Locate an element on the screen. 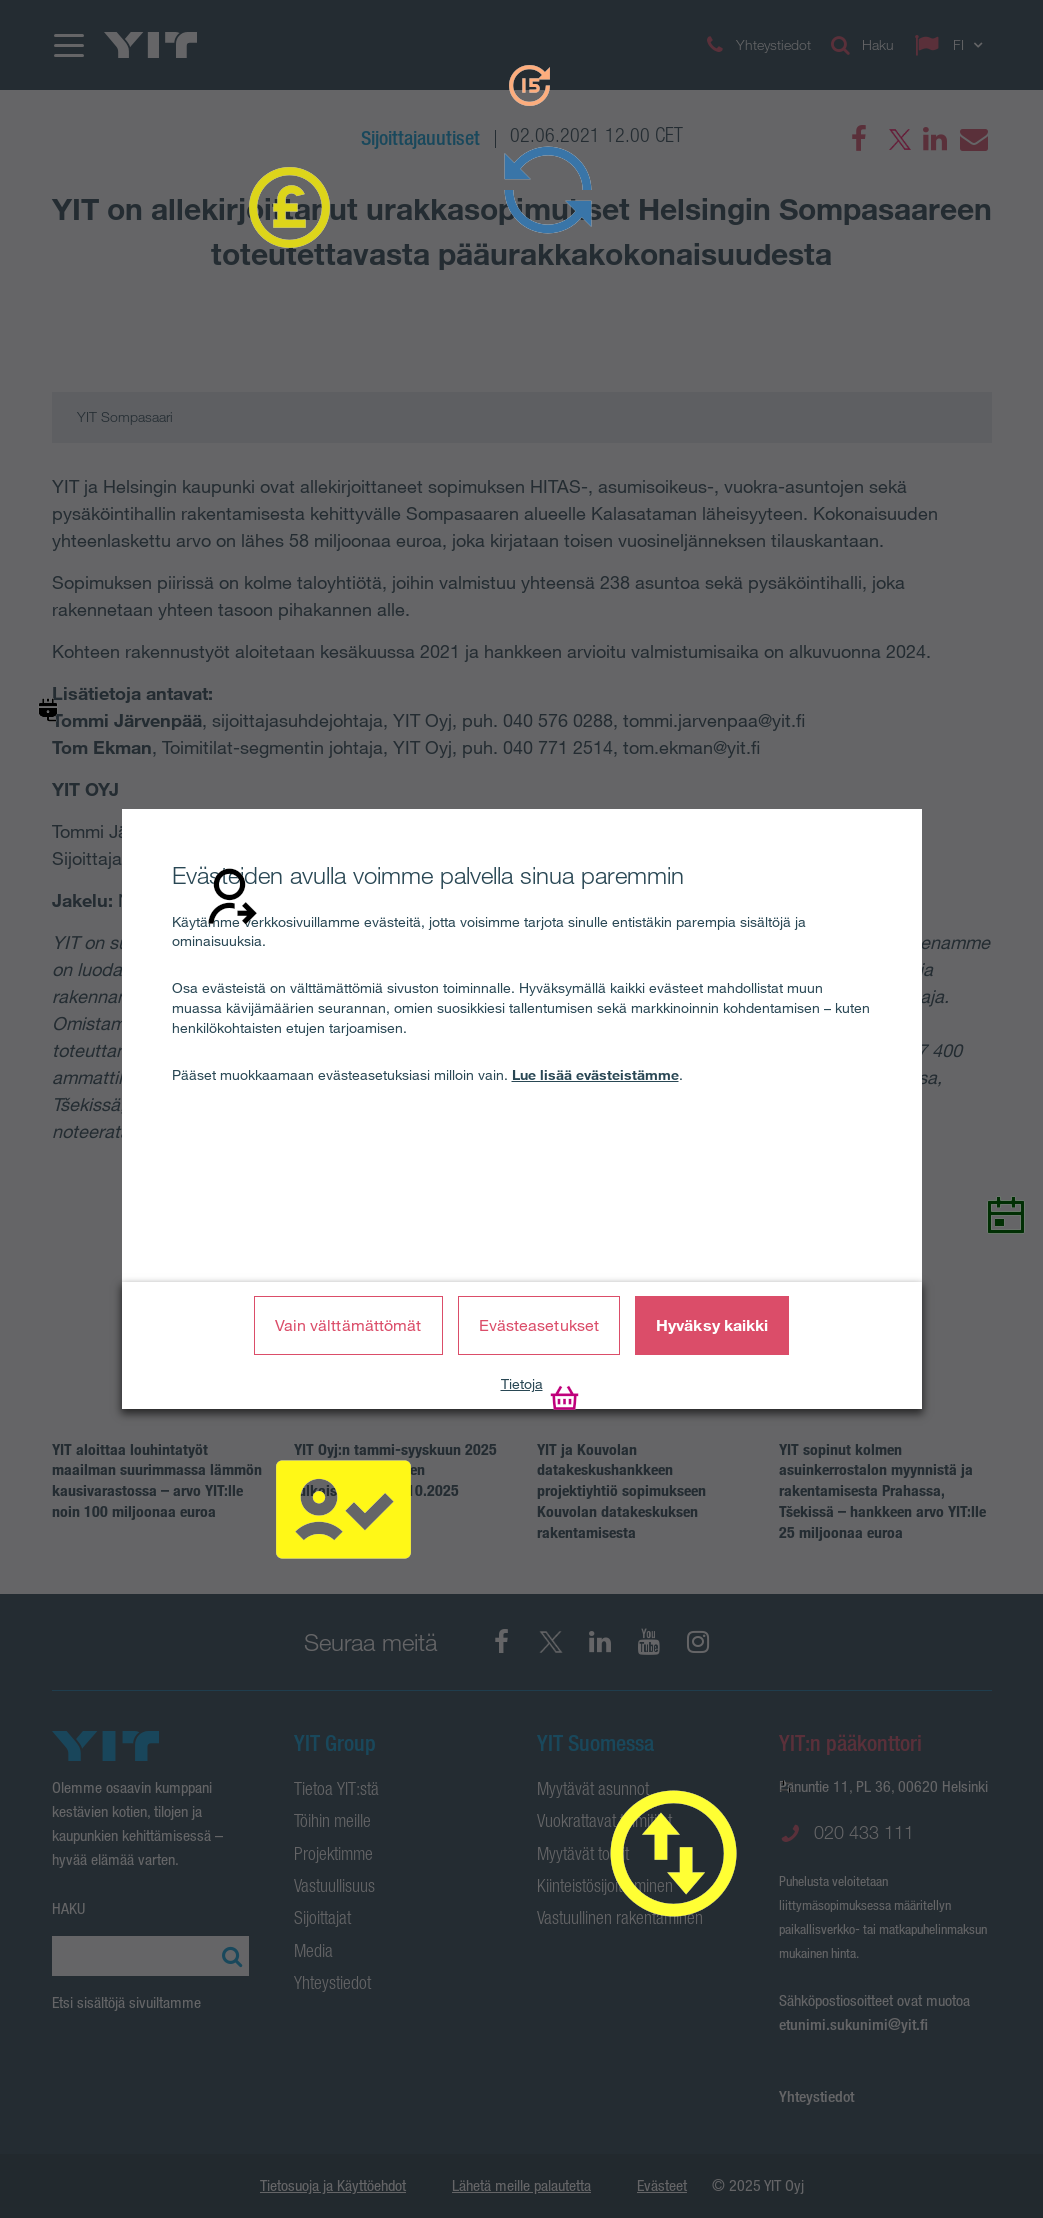  view your shopping basket is located at coordinates (564, 1397).